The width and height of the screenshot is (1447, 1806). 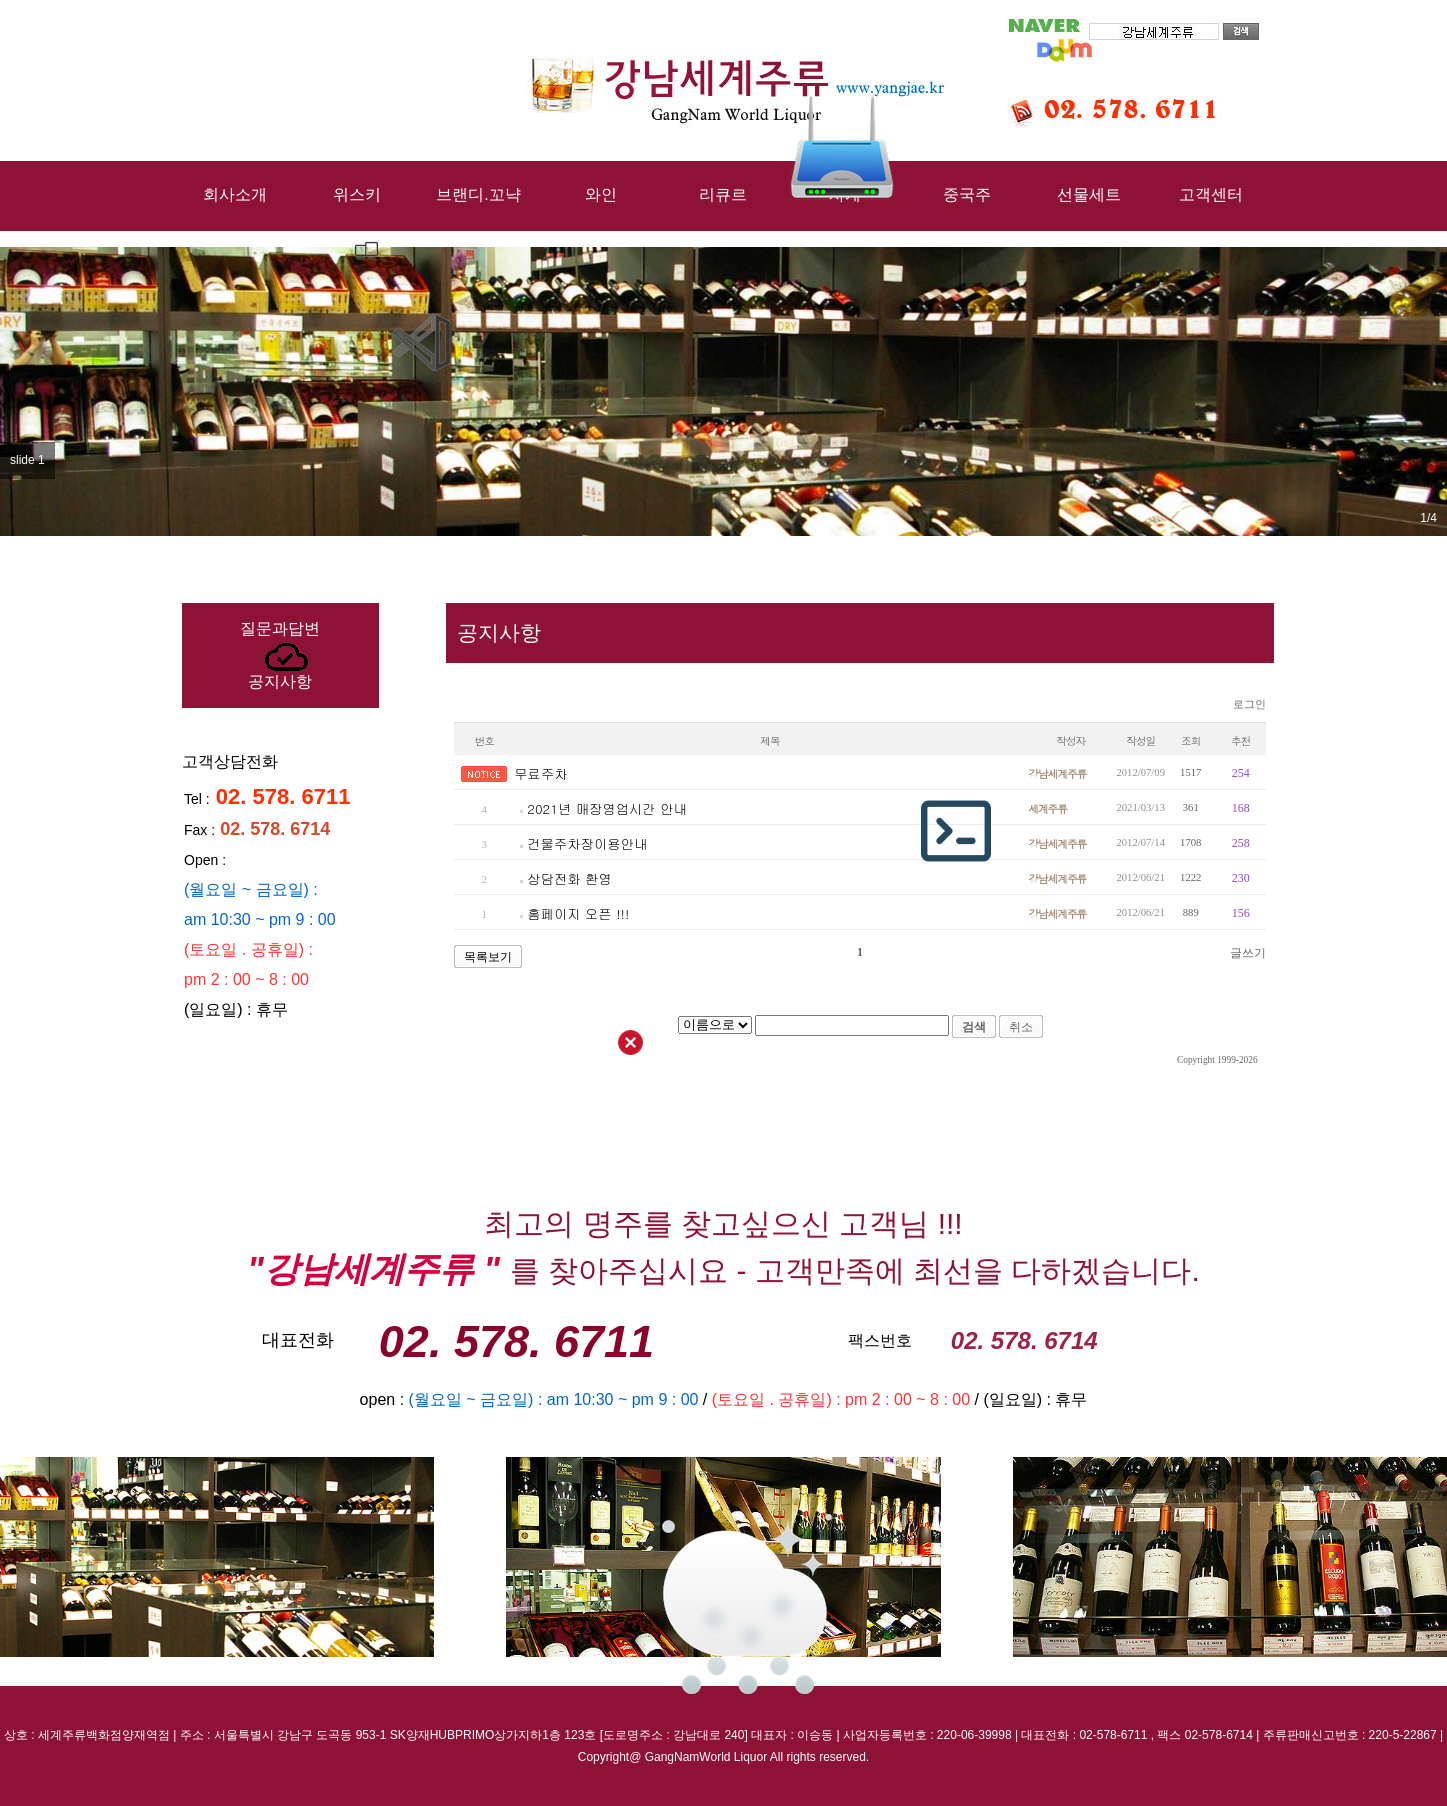 I want to click on close the current dialog or modal, so click(x=630, y=1042).